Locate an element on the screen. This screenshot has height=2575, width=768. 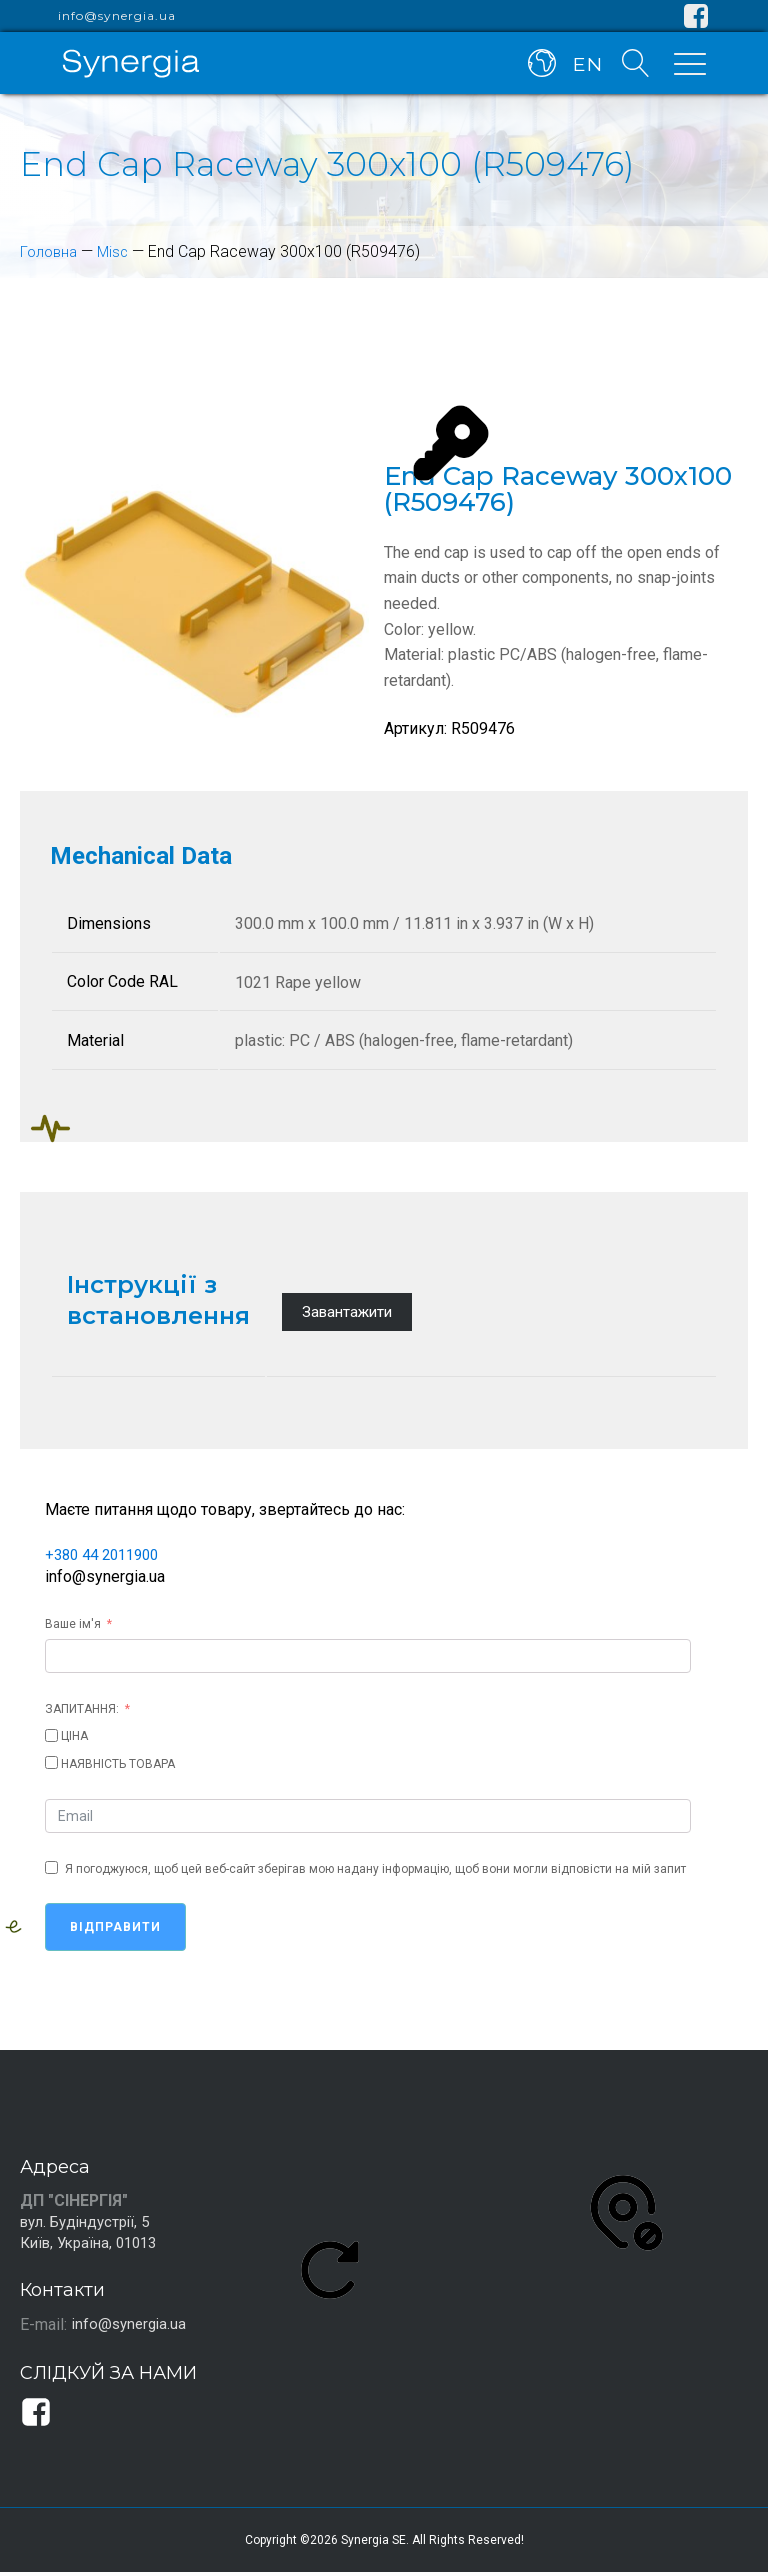
redo the last action is located at coordinates (330, 2270).